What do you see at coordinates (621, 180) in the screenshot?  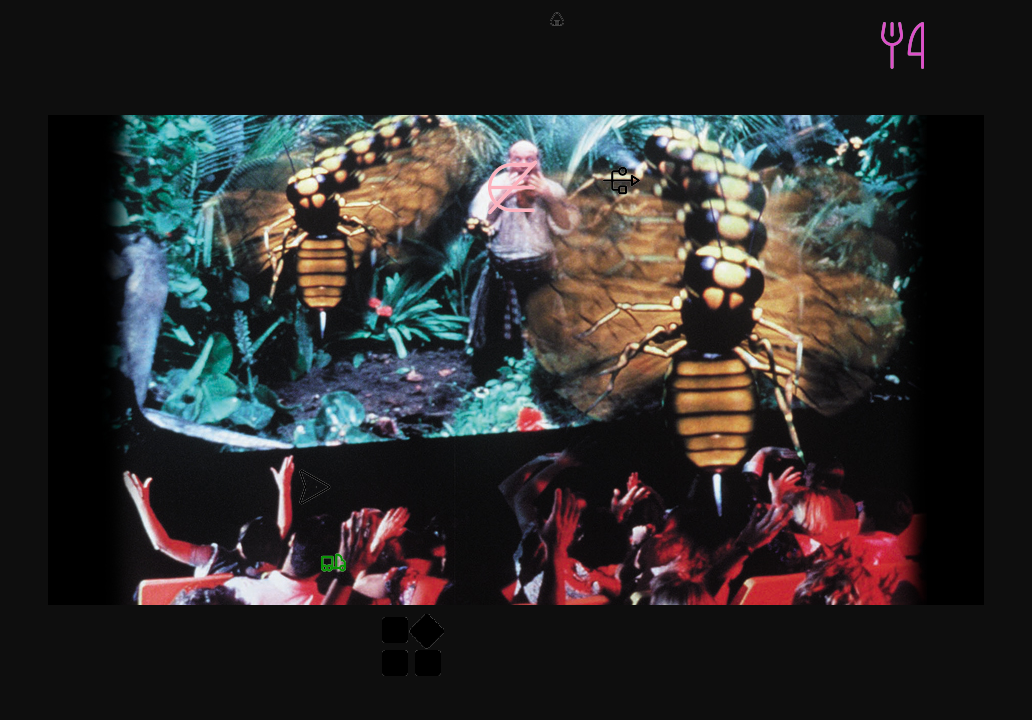 I see `connect a usb device` at bounding box center [621, 180].